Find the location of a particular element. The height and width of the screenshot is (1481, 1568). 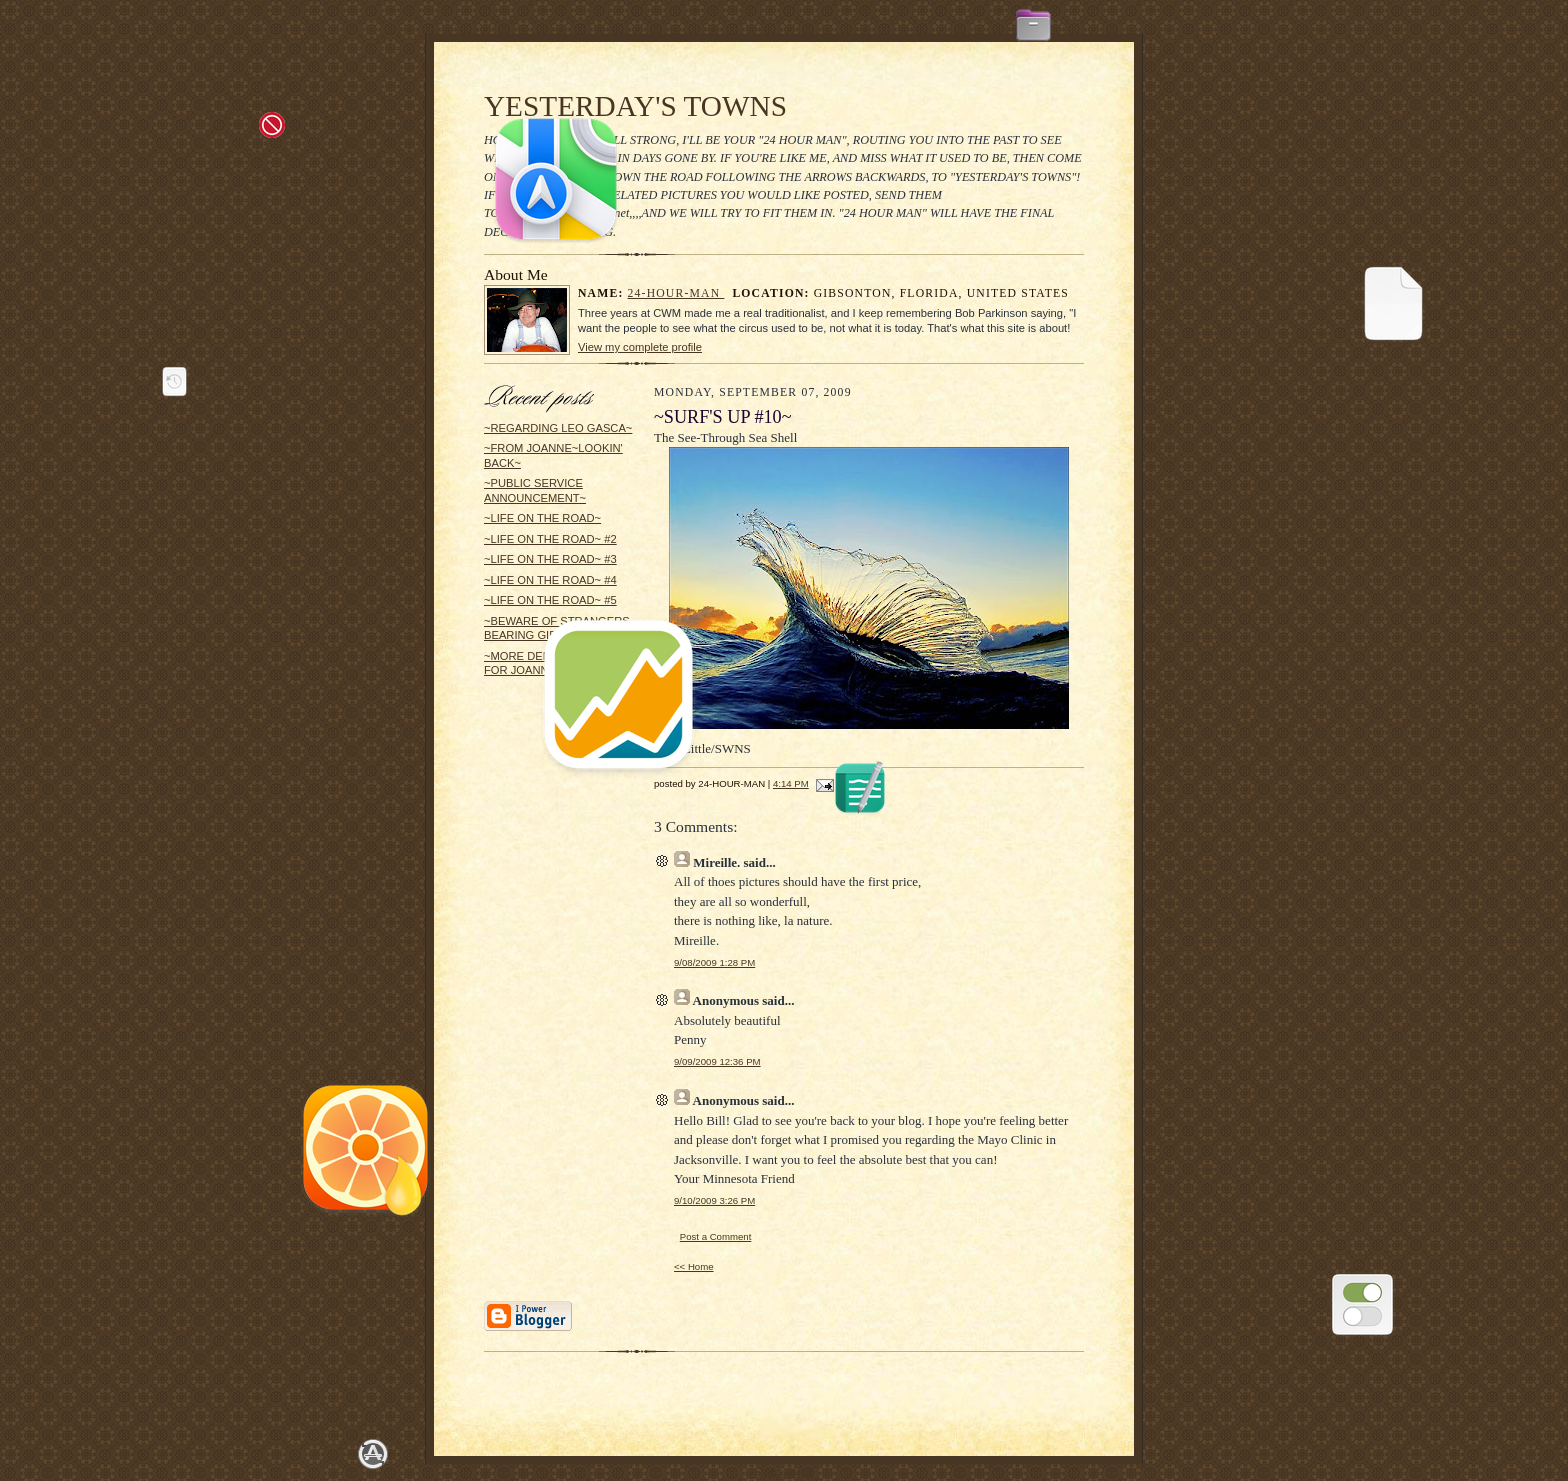

open the software updater application is located at coordinates (373, 1454).